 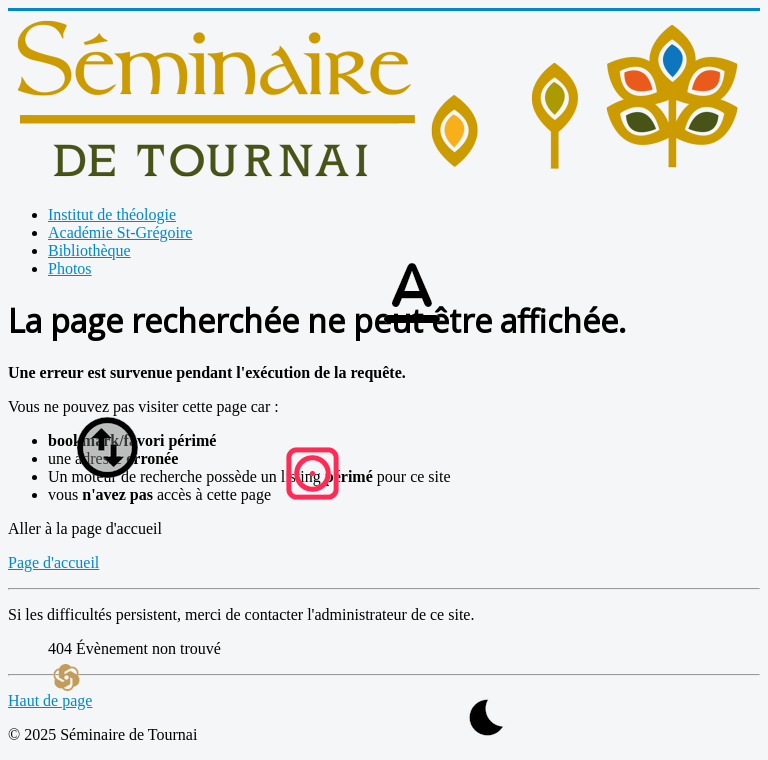 What do you see at coordinates (312, 473) in the screenshot?
I see `tumble dry on low heat setting` at bounding box center [312, 473].